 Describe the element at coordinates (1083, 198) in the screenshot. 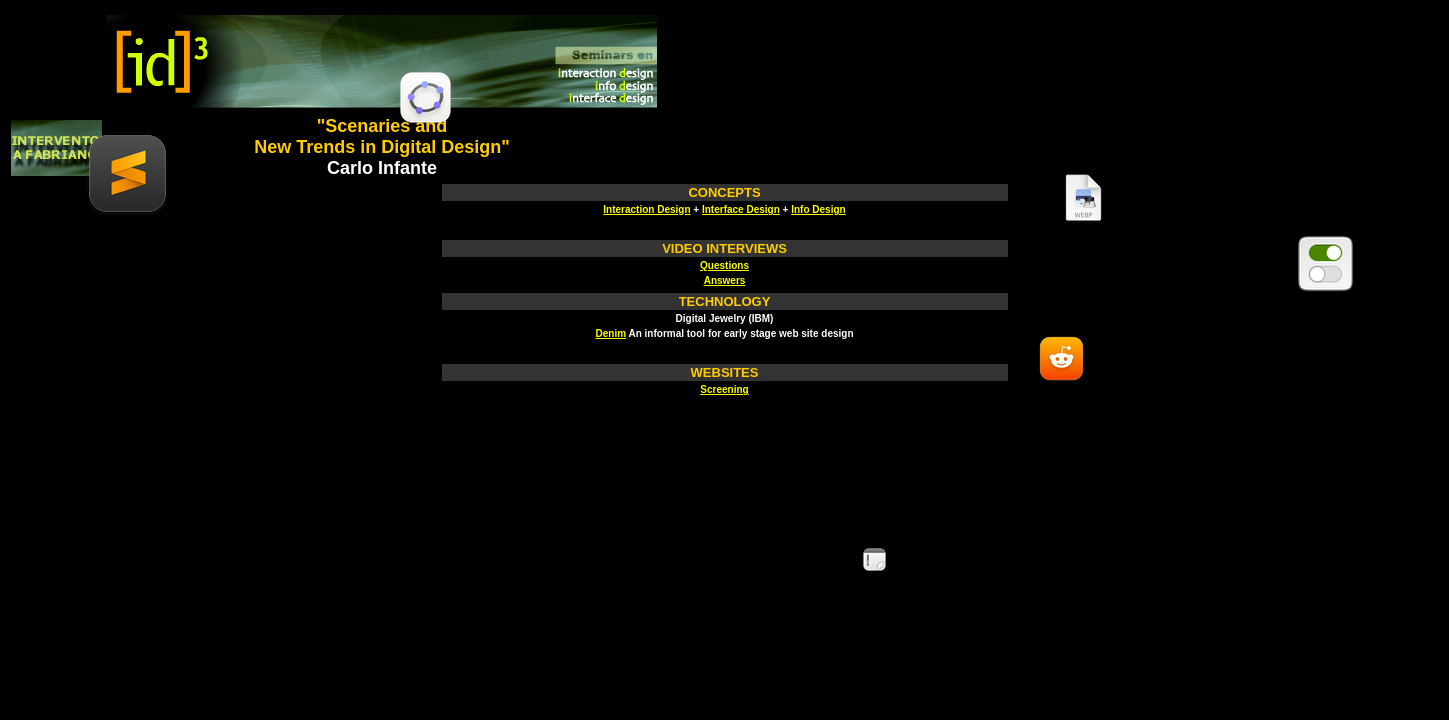

I see `a webp image file` at that location.